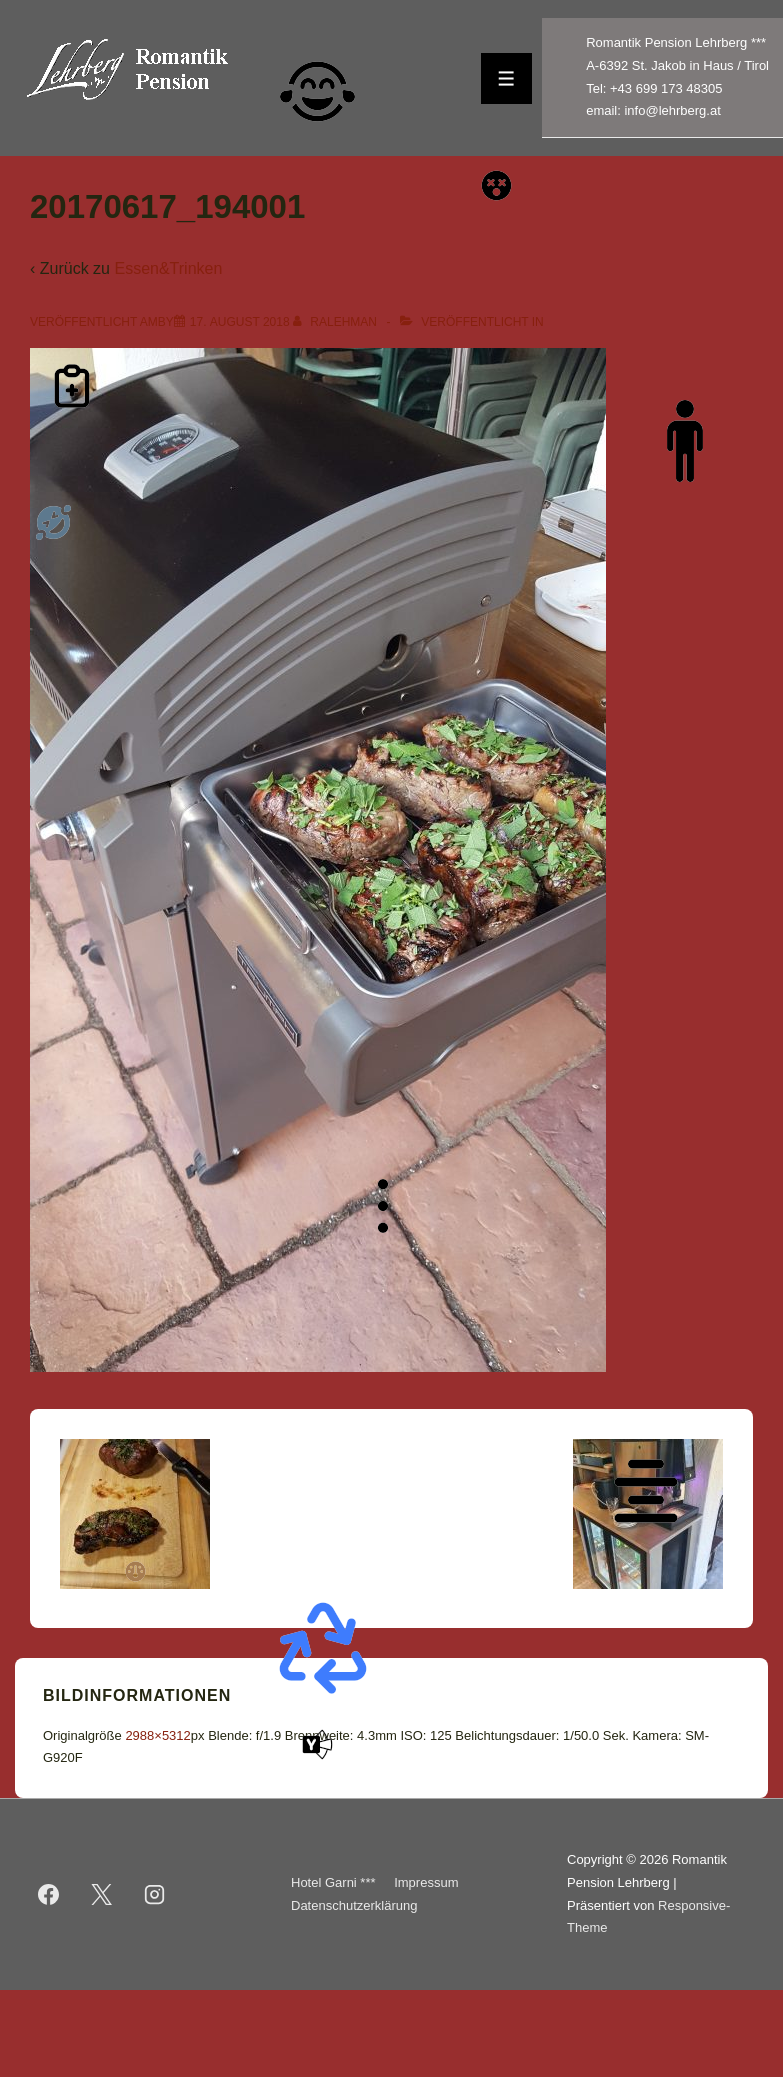  Describe the element at coordinates (53, 522) in the screenshot. I see `react with laughing emoji` at that location.